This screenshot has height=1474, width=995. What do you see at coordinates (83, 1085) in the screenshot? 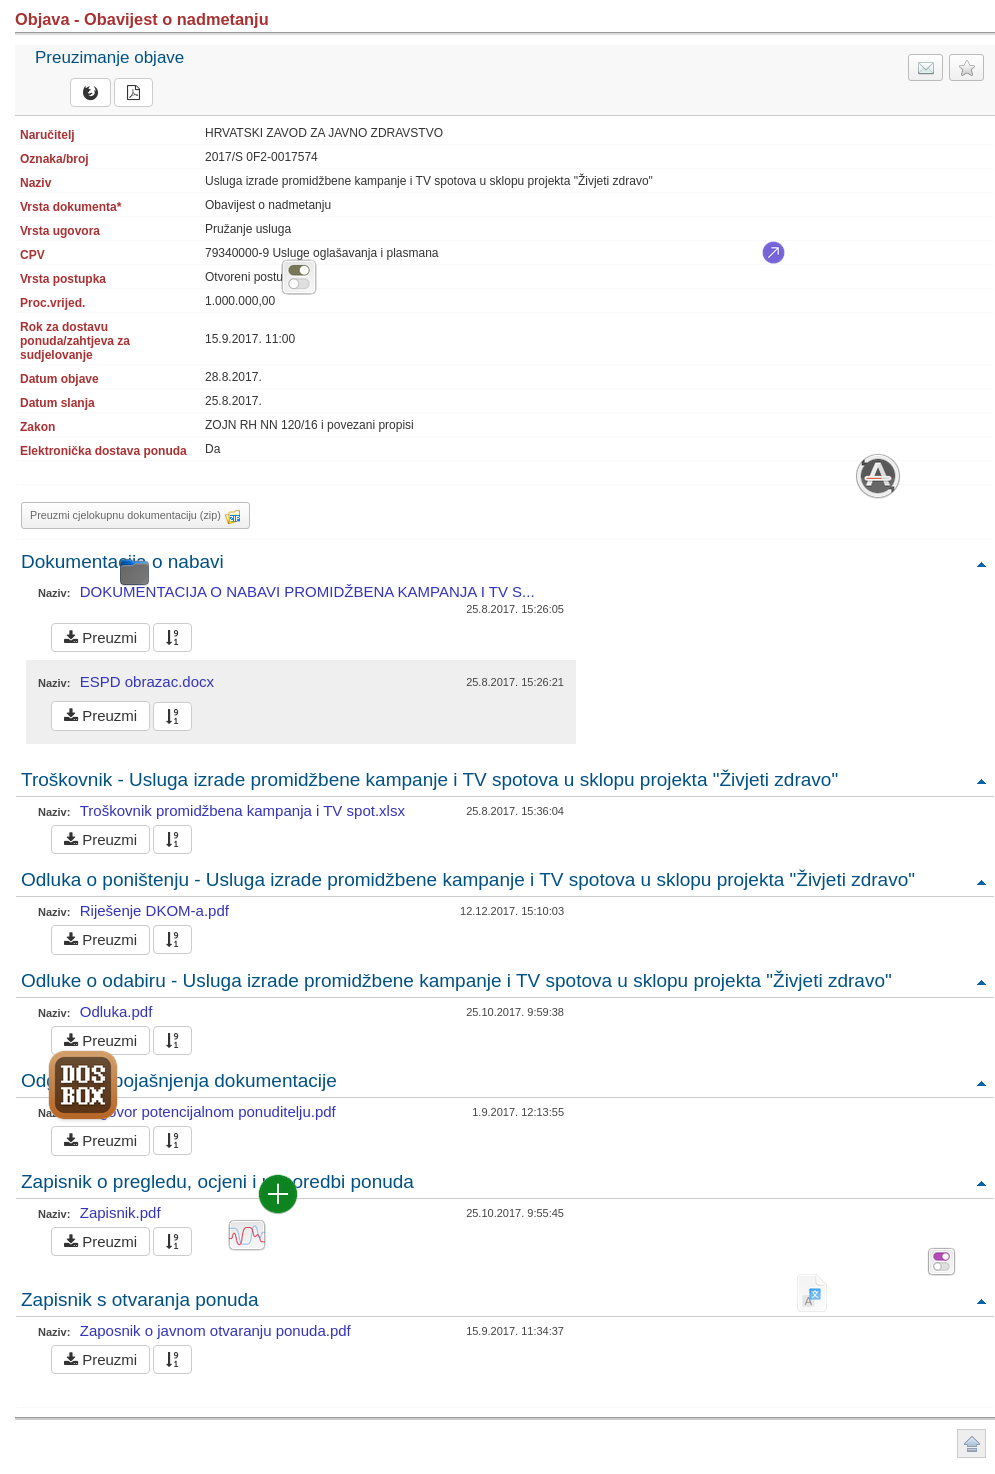
I see `launch DOSBox emulator` at bounding box center [83, 1085].